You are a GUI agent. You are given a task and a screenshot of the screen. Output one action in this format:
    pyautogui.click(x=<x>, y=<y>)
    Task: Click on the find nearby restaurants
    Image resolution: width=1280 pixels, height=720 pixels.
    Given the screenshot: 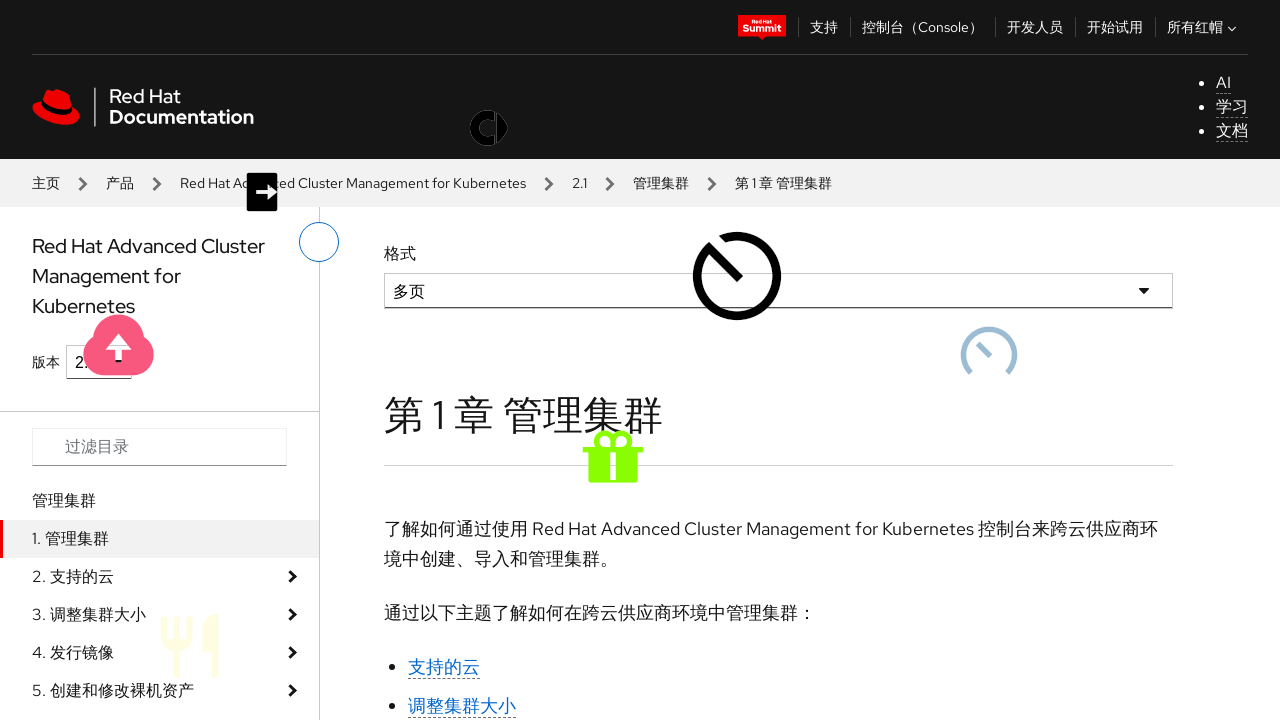 What is the action you would take?
    pyautogui.click(x=189, y=645)
    